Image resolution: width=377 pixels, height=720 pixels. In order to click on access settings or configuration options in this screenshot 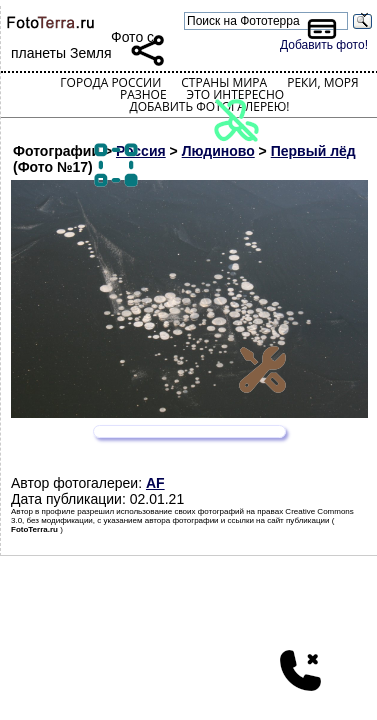, I will do `click(262, 369)`.